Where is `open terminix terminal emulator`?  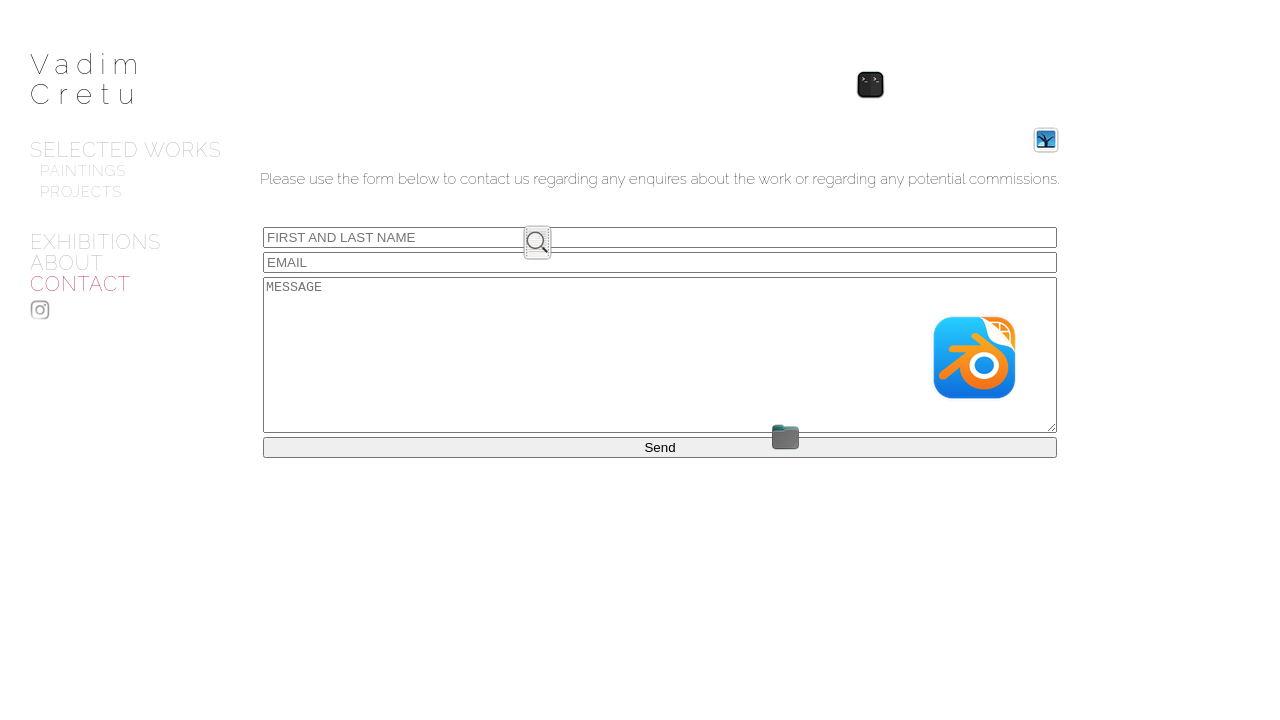 open terminix terminal emulator is located at coordinates (870, 84).